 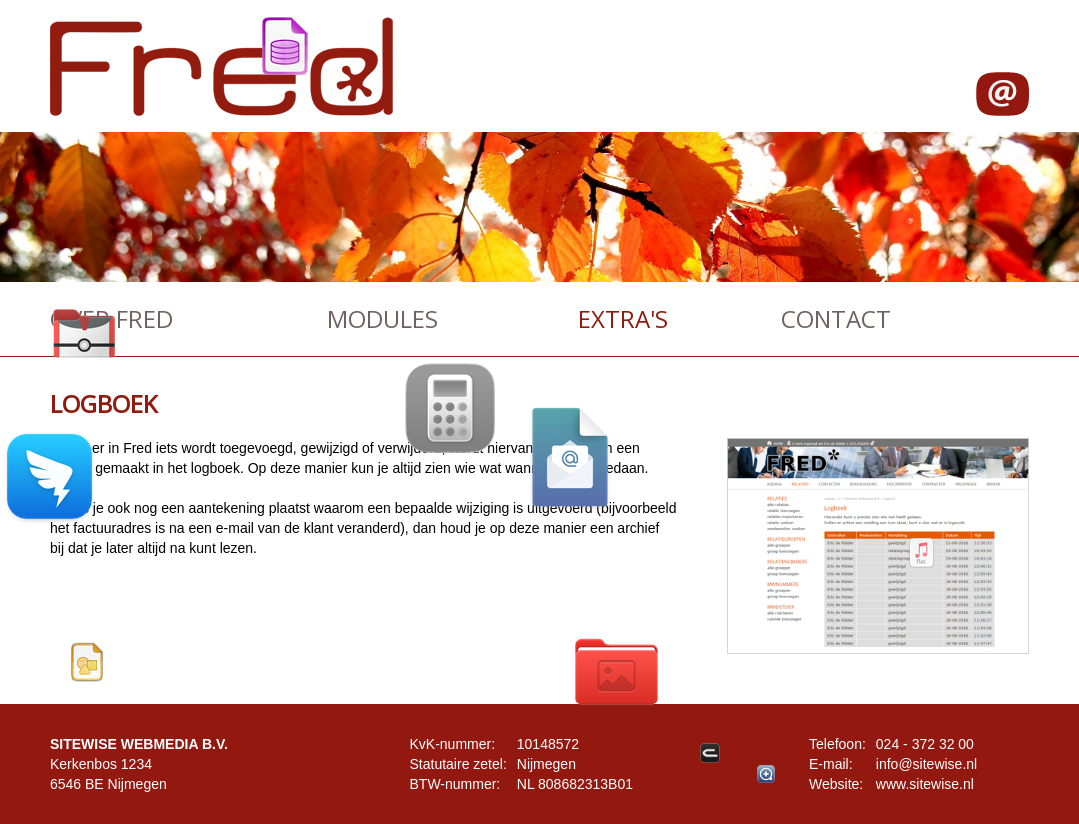 I want to click on open a database template file, so click(x=285, y=46).